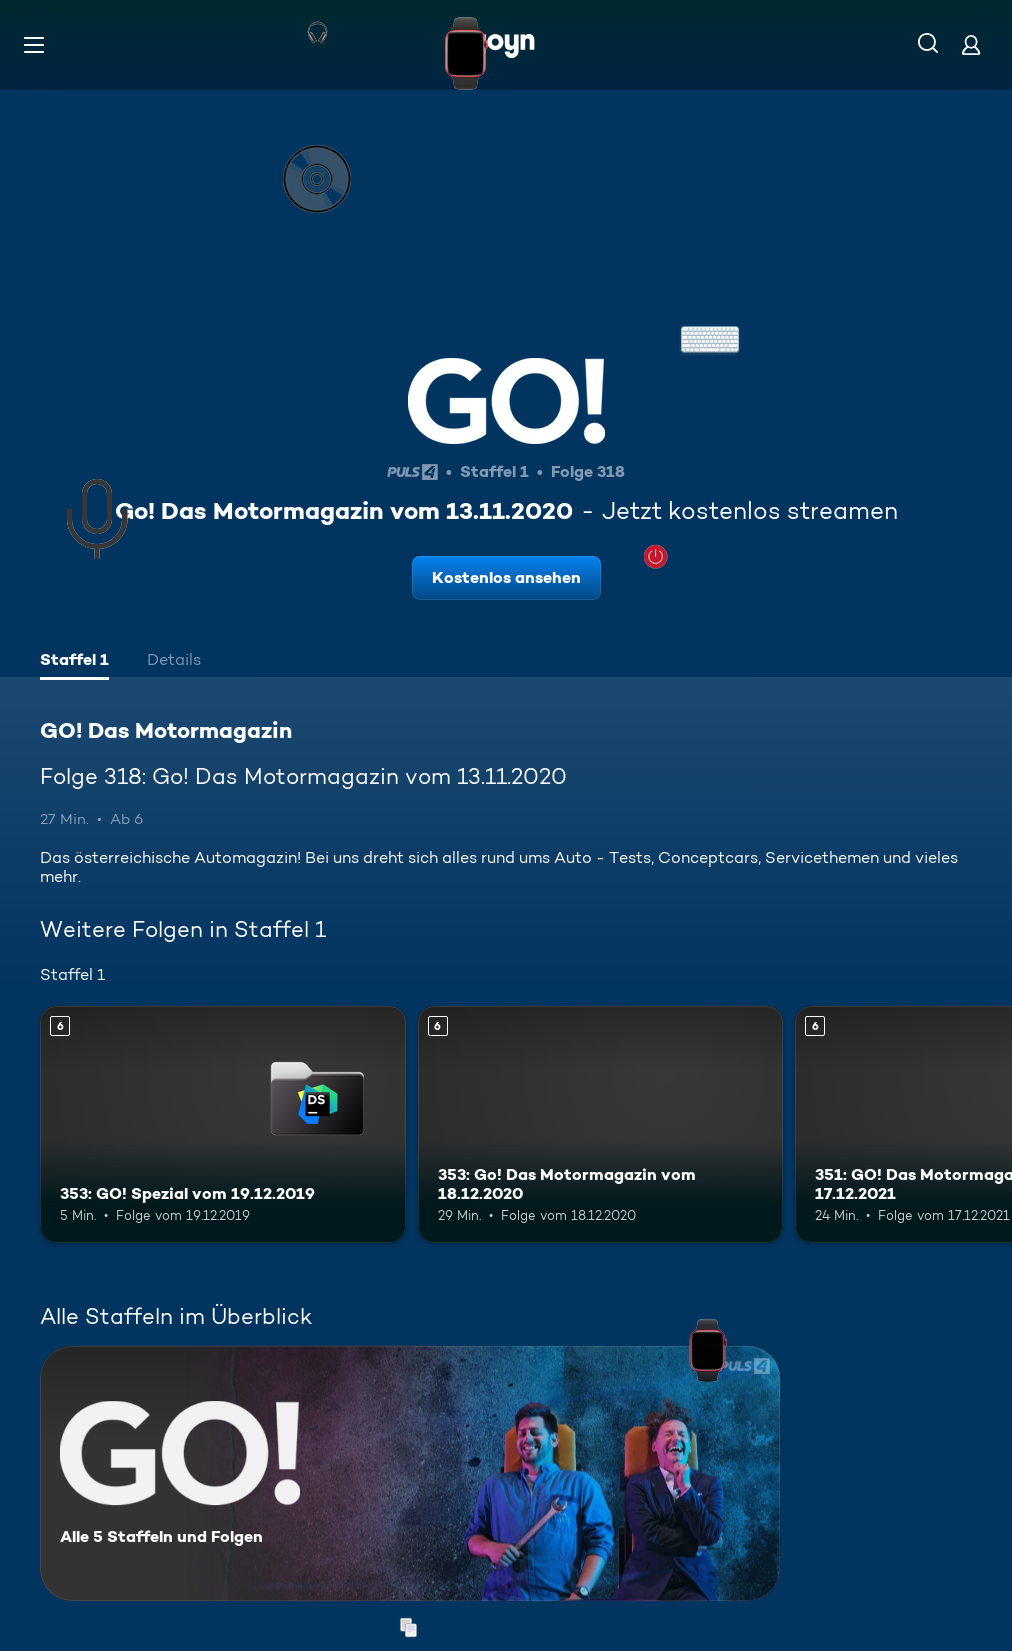 The width and height of the screenshot is (1012, 1651). I want to click on access optical disc drive in sidebar, so click(317, 179).